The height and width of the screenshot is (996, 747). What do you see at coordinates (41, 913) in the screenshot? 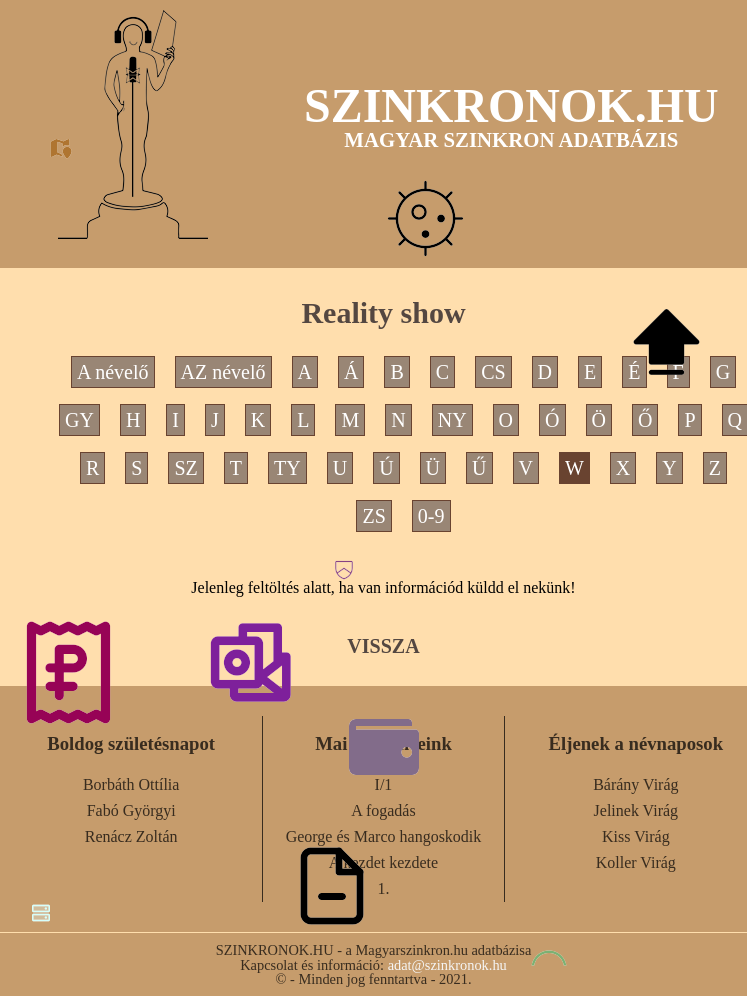
I see `access storage or server settings` at bounding box center [41, 913].